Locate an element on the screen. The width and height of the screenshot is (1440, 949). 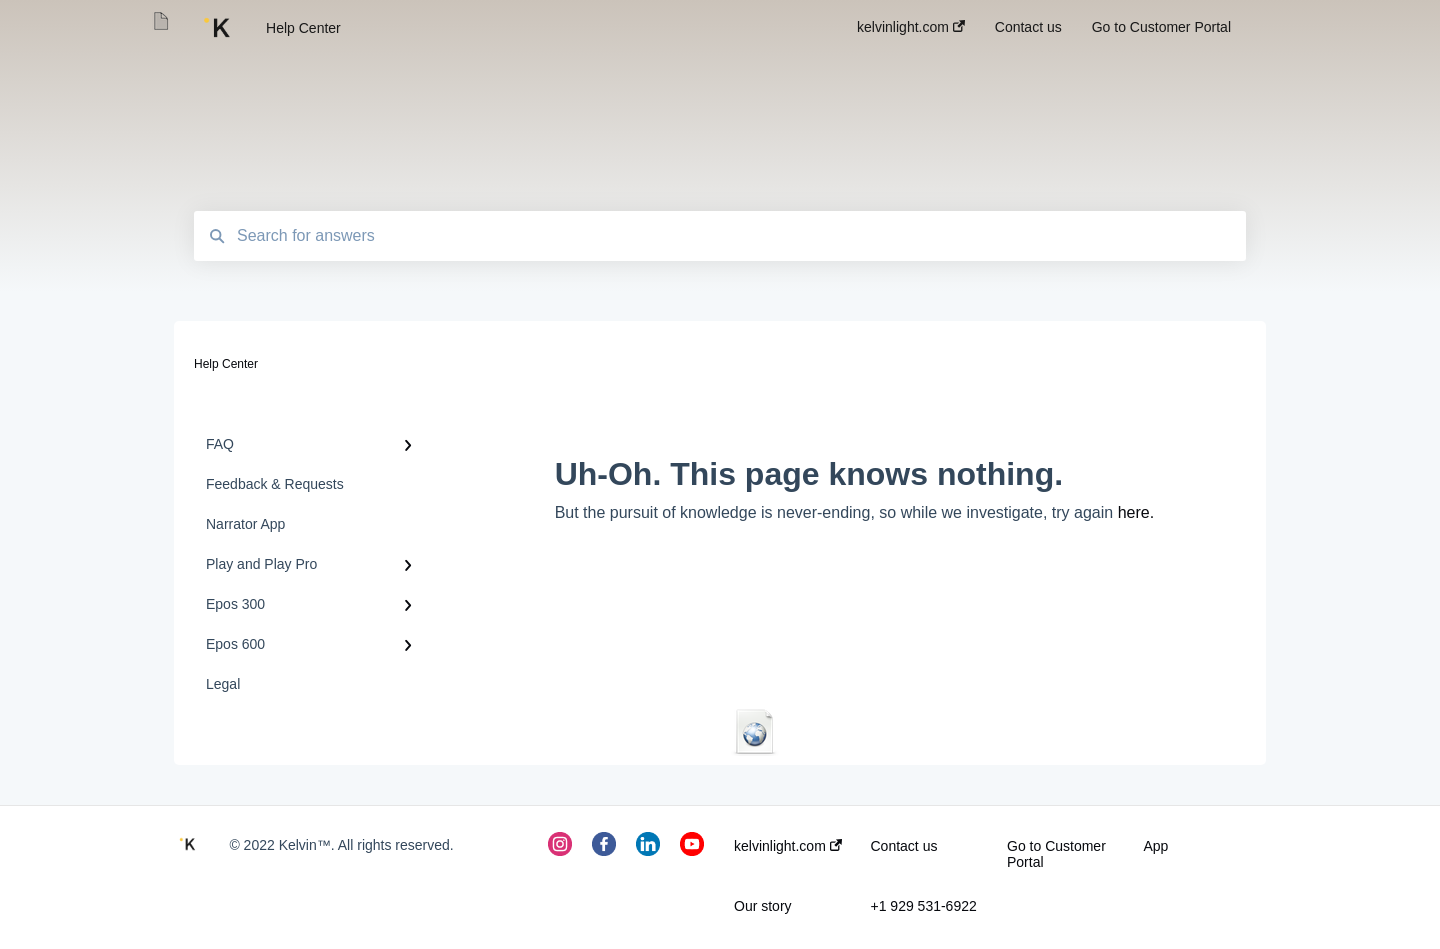
generic file in sidebar navigation is located at coordinates (161, 21).